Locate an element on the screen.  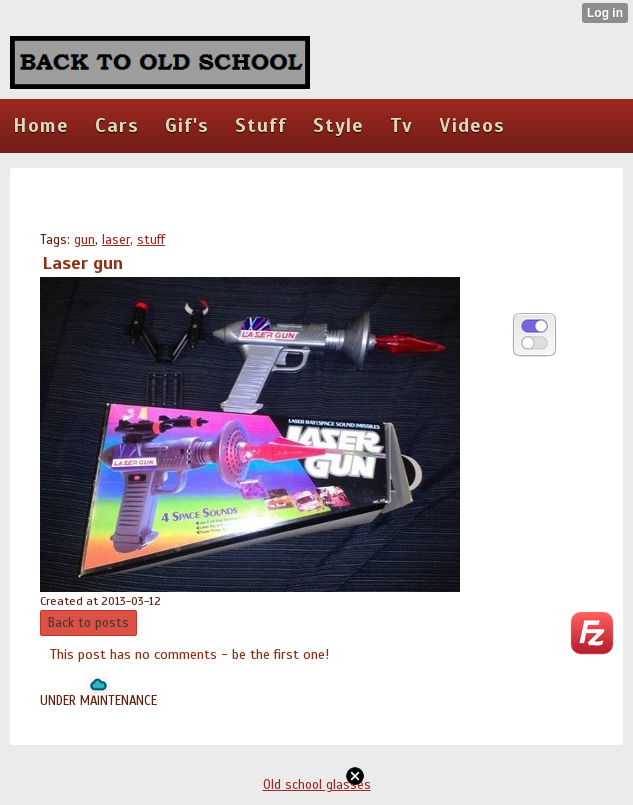
launch airvpn application is located at coordinates (98, 684).